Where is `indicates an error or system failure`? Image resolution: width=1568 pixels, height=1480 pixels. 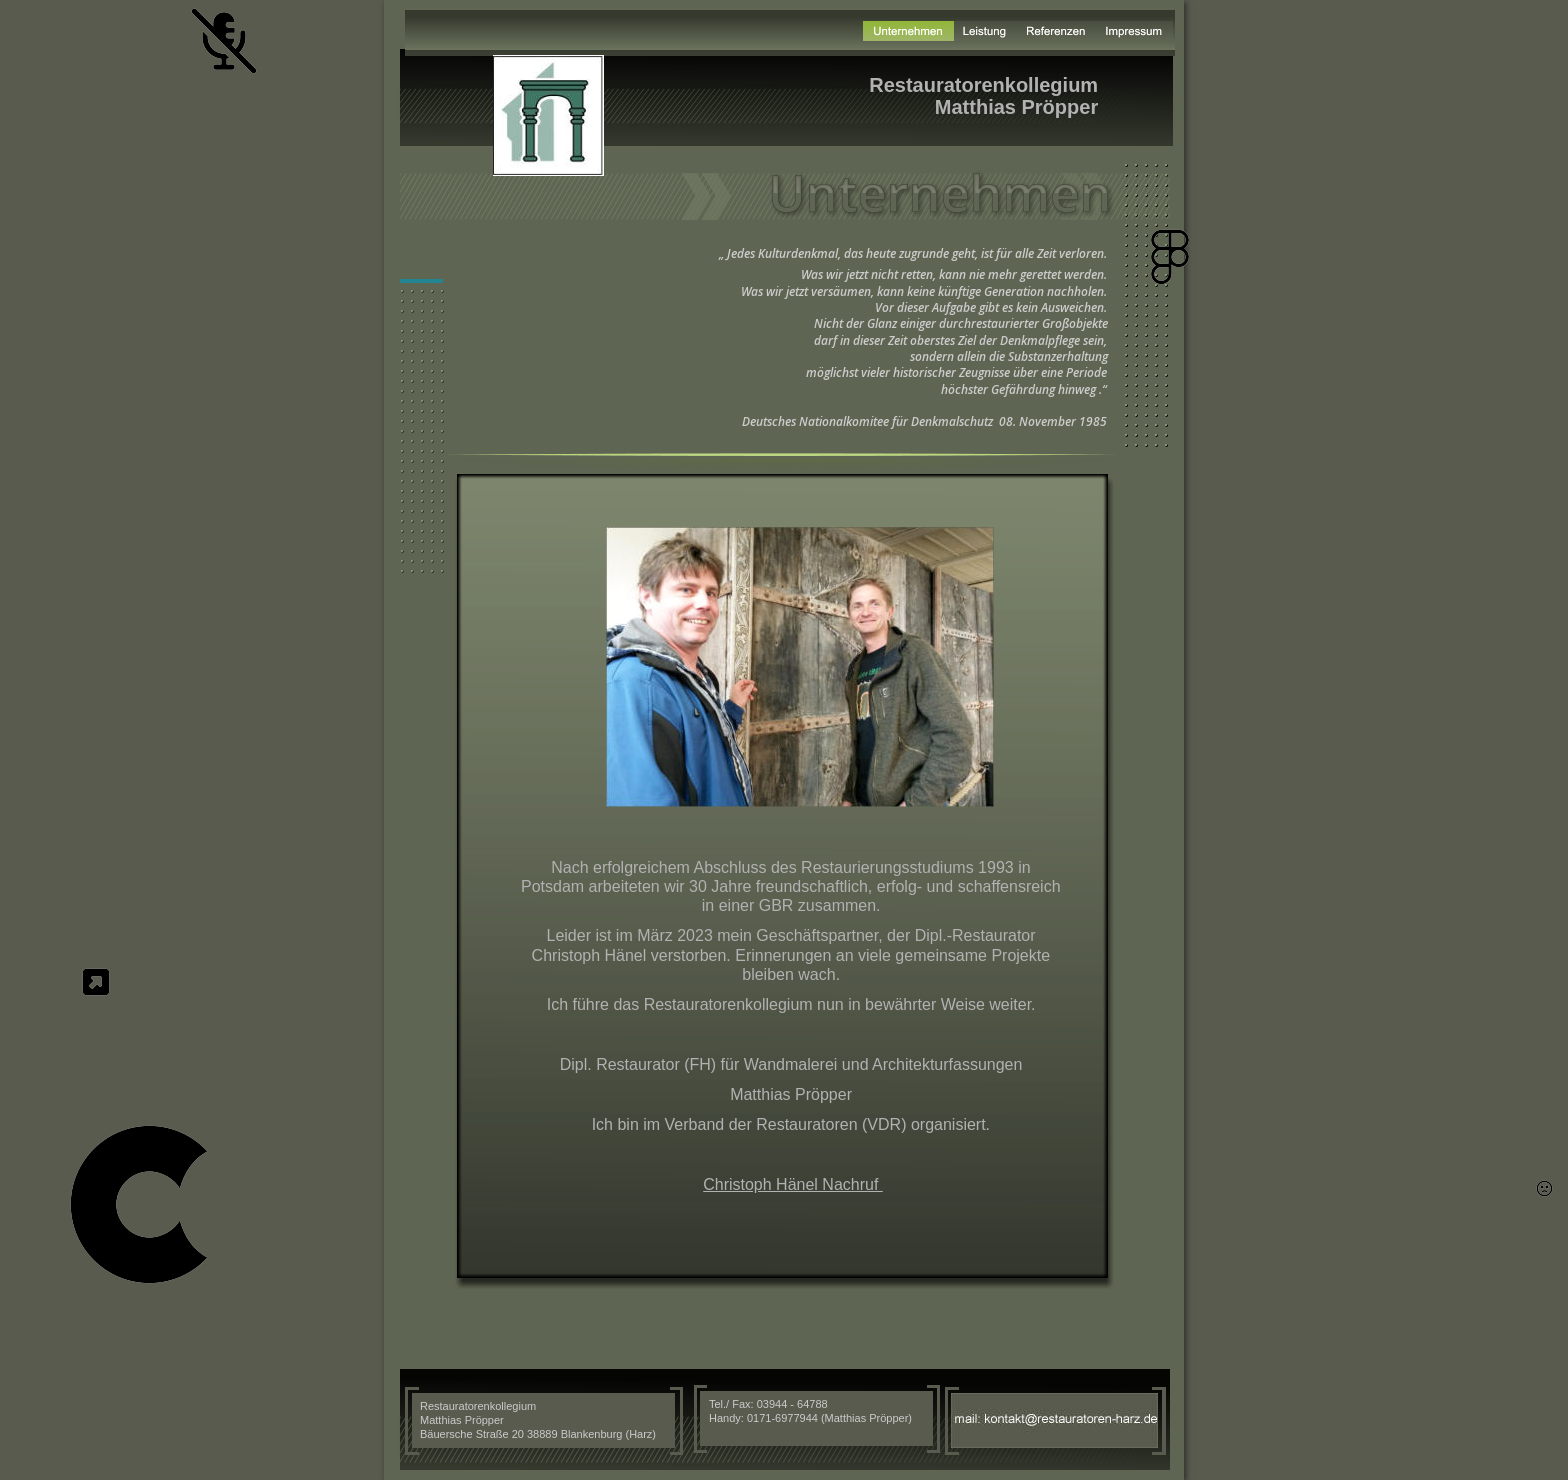 indicates an error or system failure is located at coordinates (1544, 1188).